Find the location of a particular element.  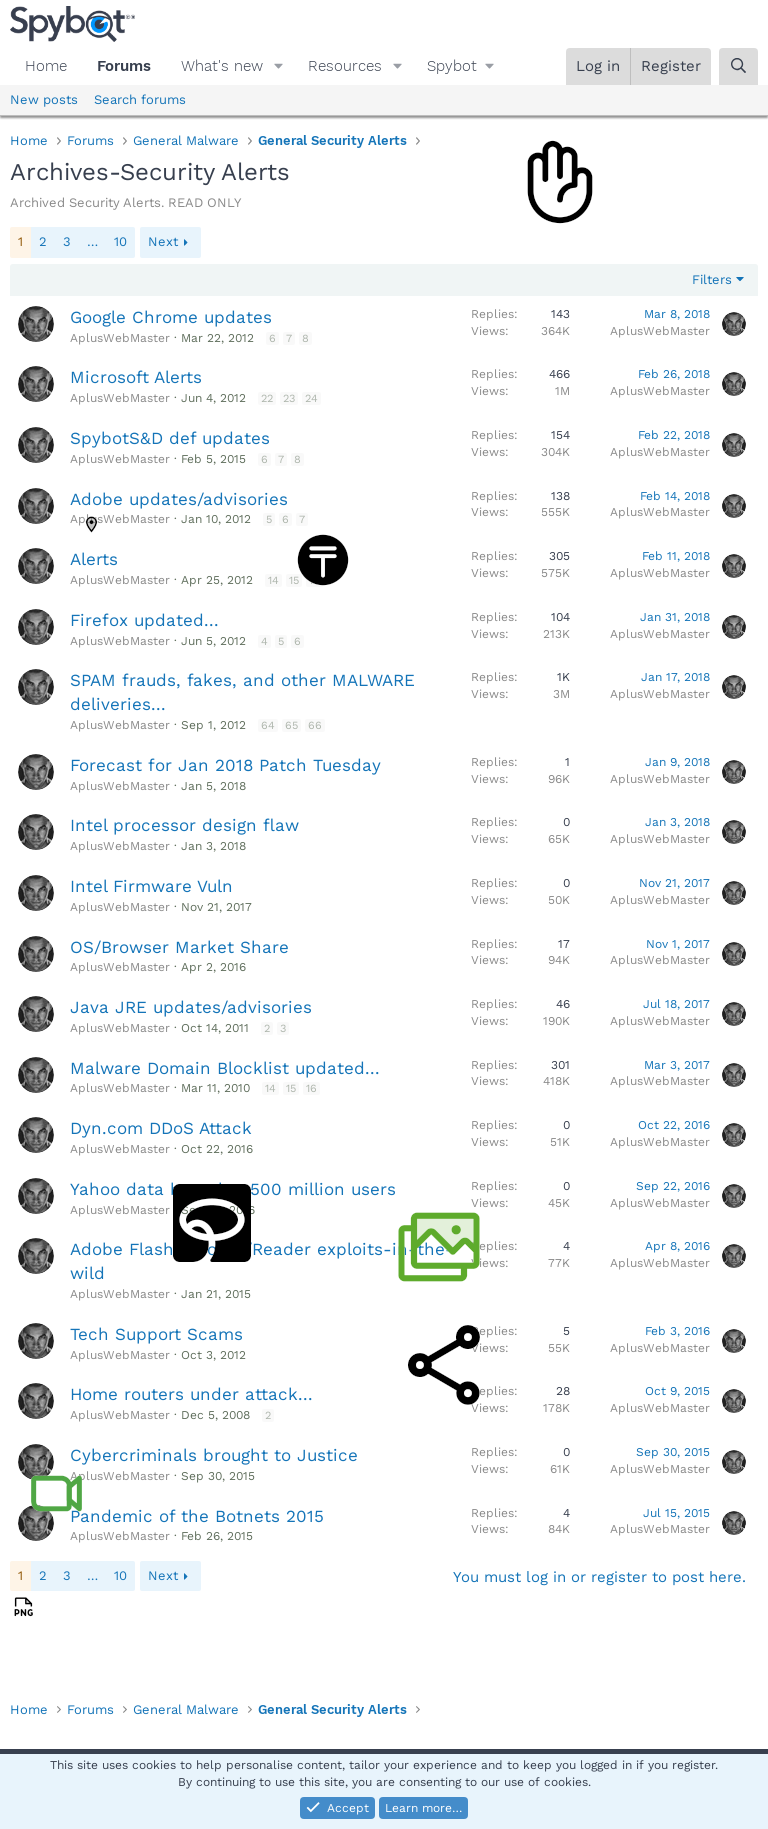

share content with others is located at coordinates (444, 1365).